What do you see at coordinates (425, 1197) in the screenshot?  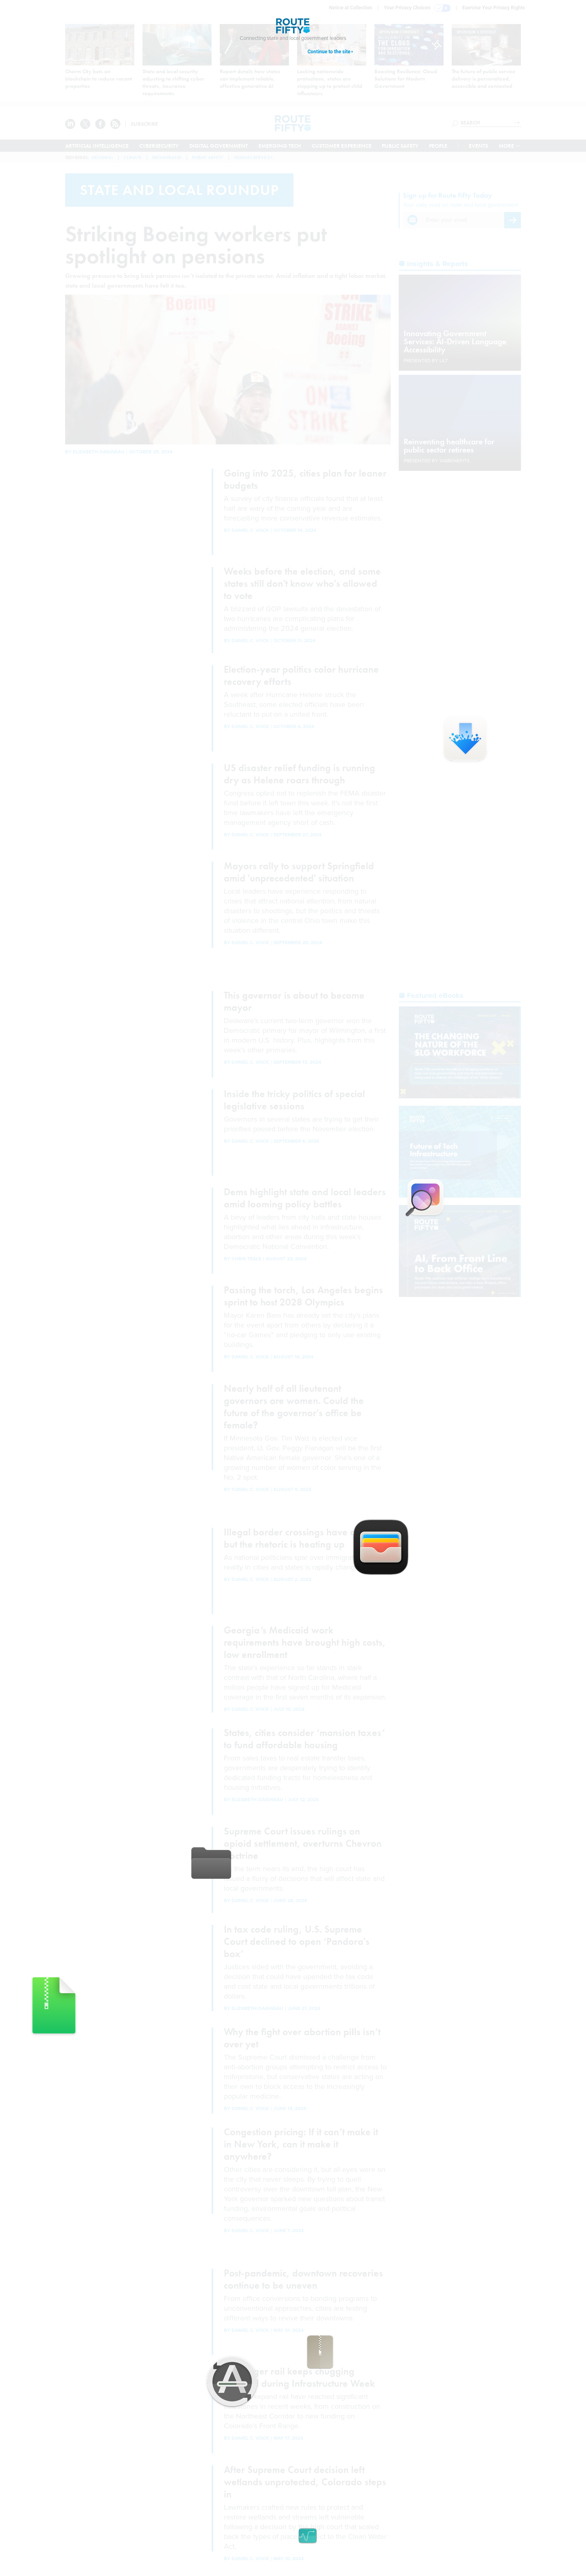 I see `open gnome loupe image viewer` at bounding box center [425, 1197].